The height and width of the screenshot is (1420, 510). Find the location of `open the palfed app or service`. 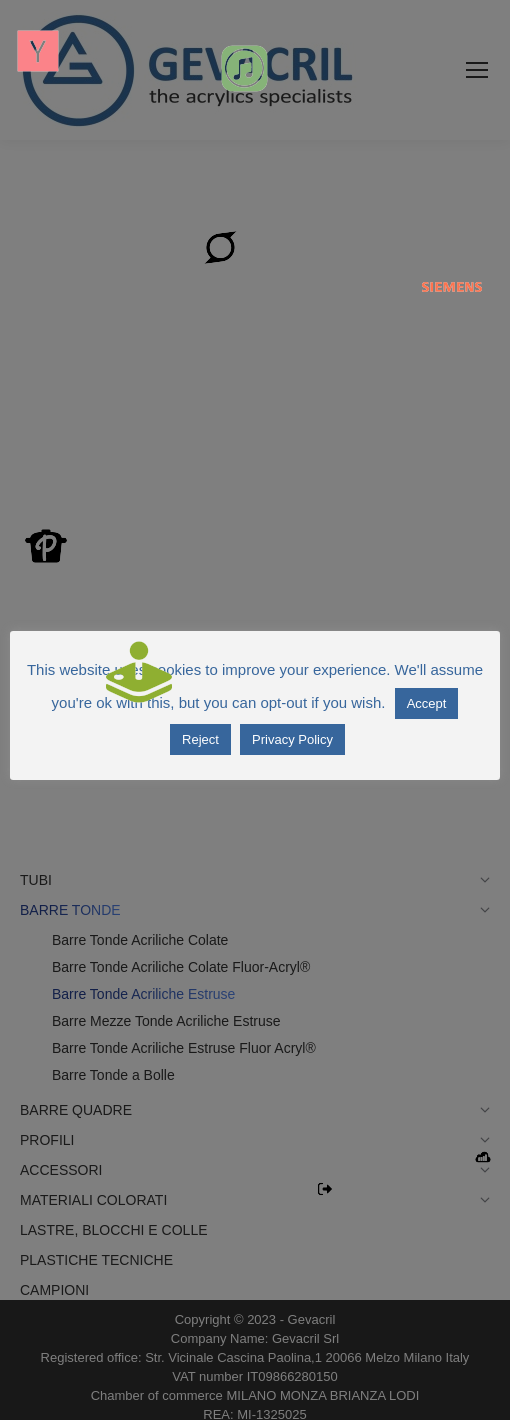

open the palfed app or service is located at coordinates (46, 546).